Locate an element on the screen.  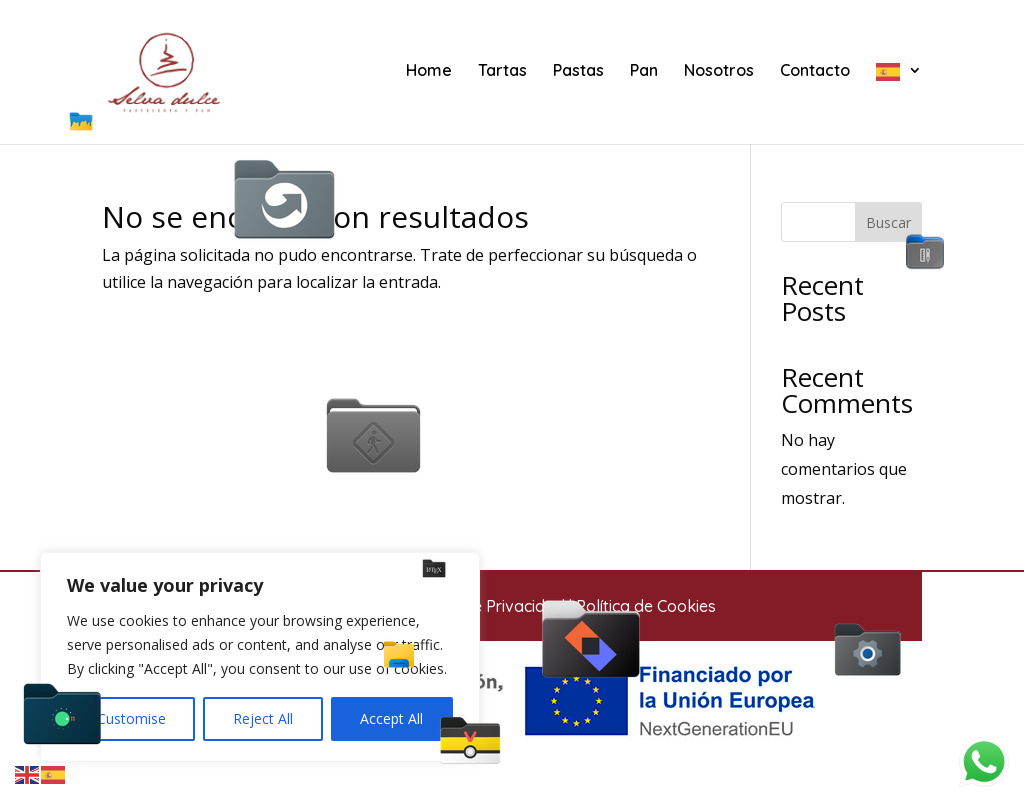
open folder to view contents is located at coordinates (81, 122).